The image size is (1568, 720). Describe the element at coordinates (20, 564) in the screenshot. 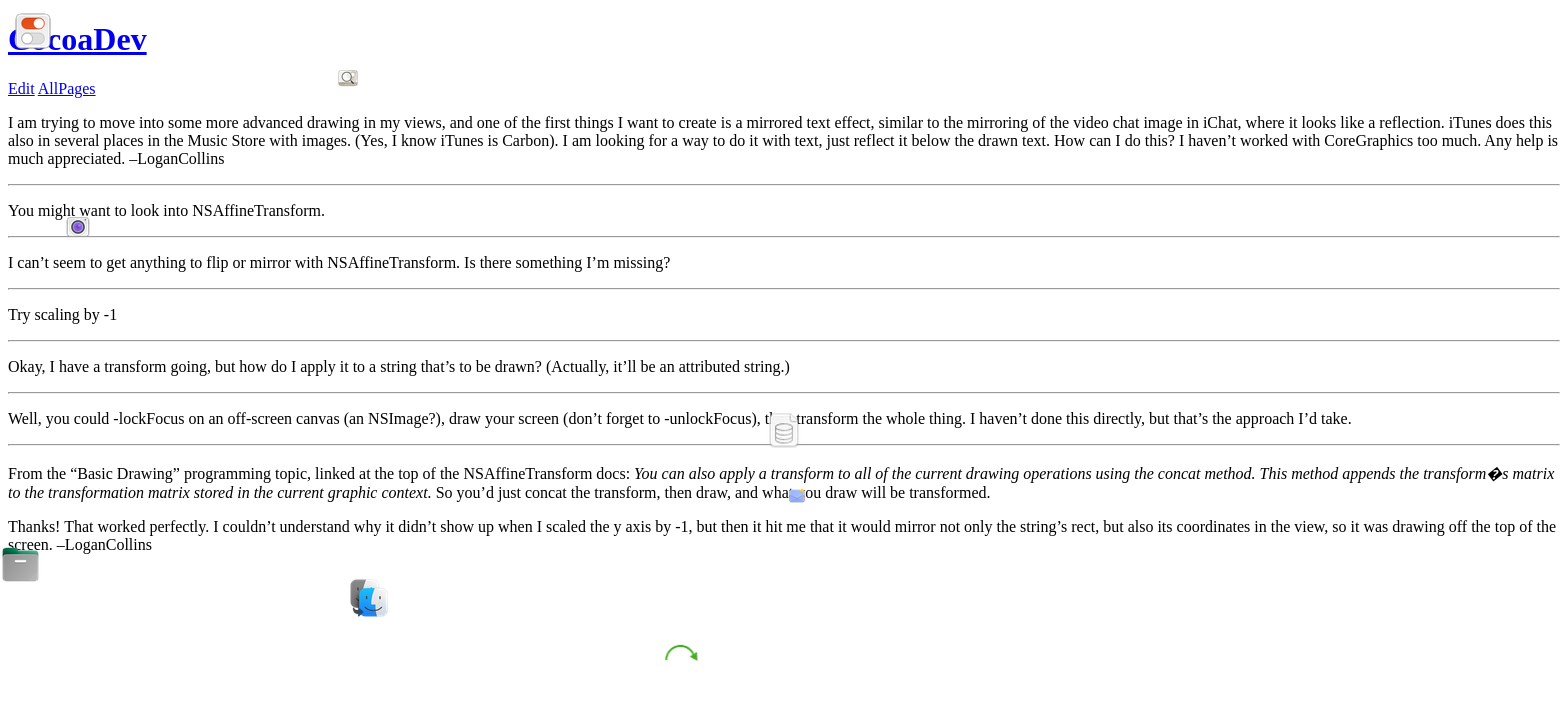

I see `open the file manager application` at that location.